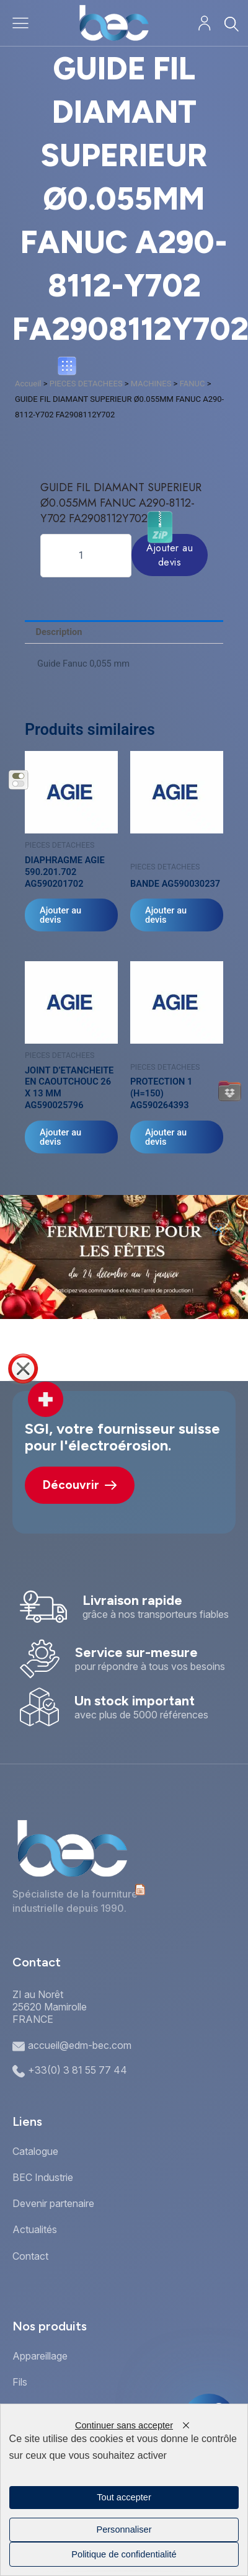 The height and width of the screenshot is (2576, 248). I want to click on delete selected item, so click(24, 1369).